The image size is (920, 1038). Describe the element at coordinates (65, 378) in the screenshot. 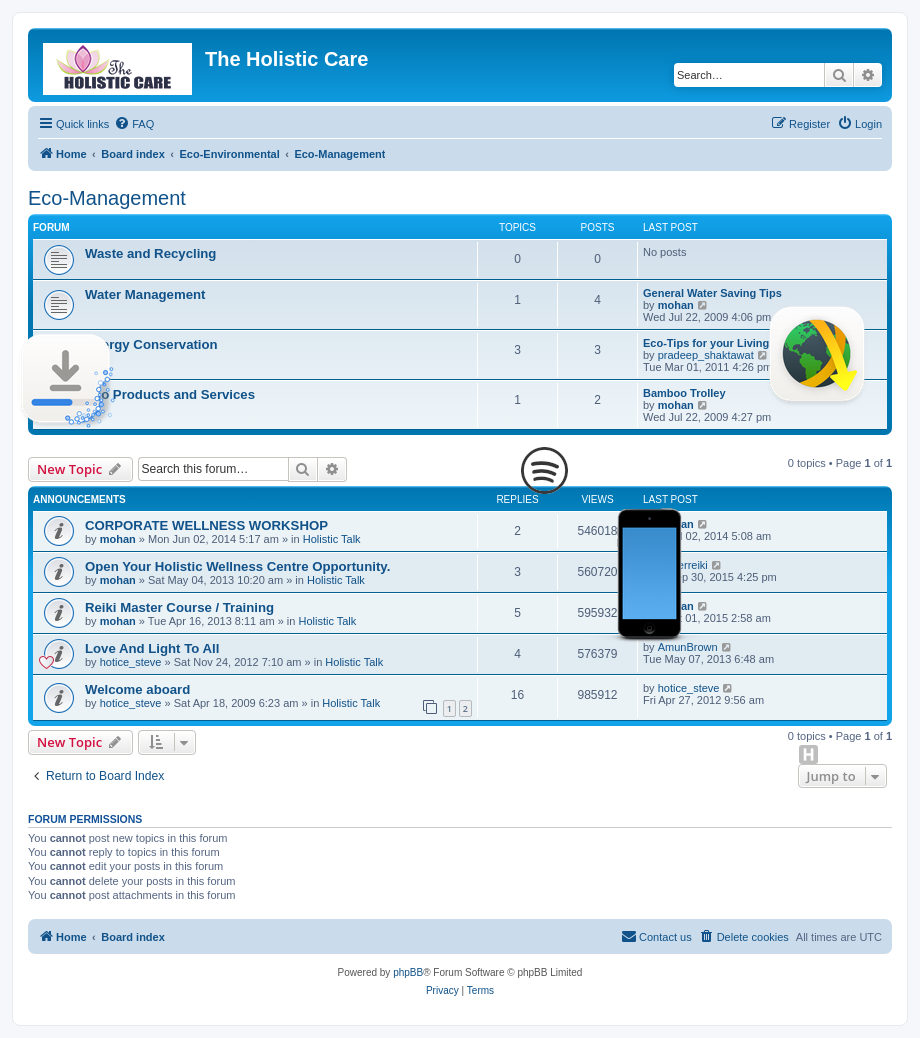

I see `open varia download manager` at that location.